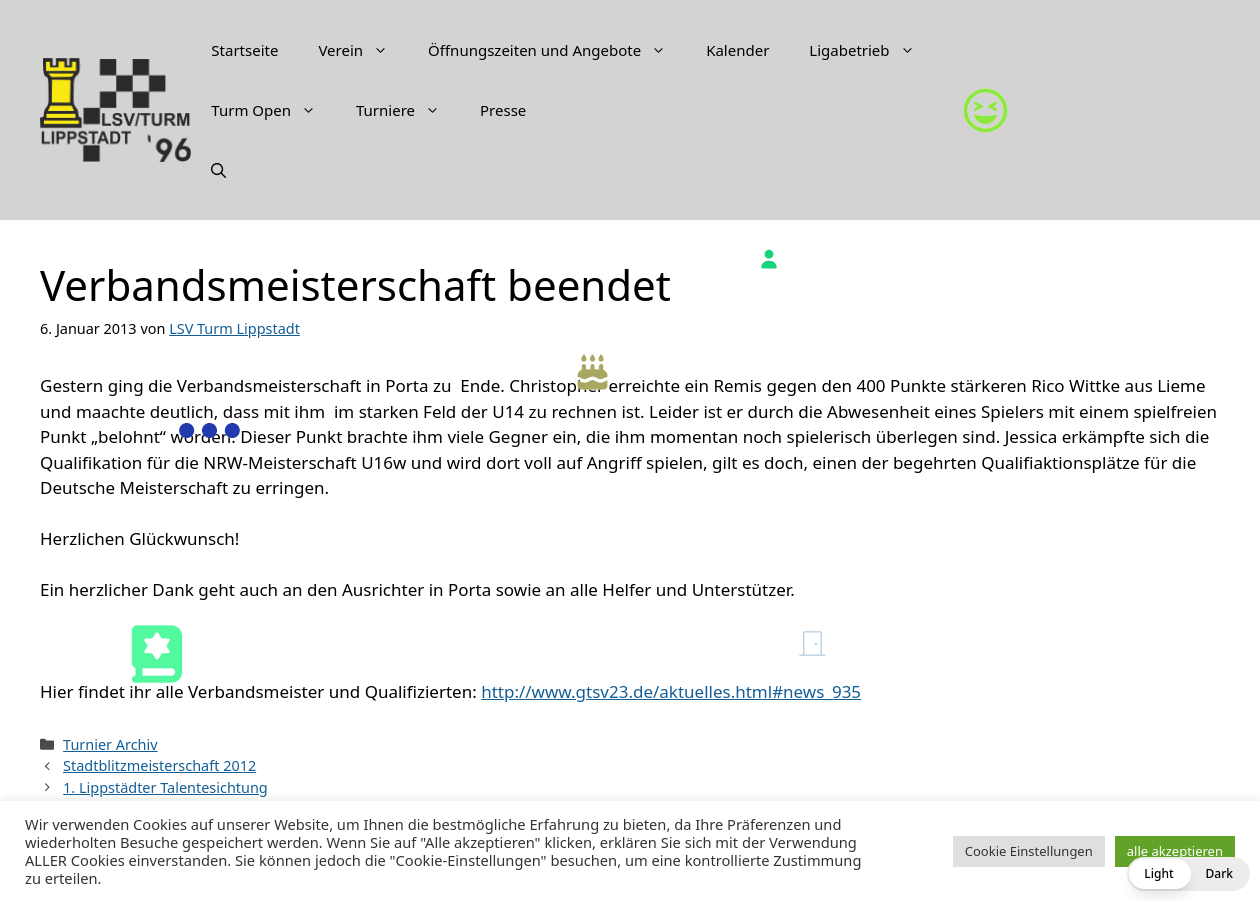 Image resolution: width=1260 pixels, height=901 pixels. What do you see at coordinates (985, 110) in the screenshot?
I see `react with a laughing emoji` at bounding box center [985, 110].